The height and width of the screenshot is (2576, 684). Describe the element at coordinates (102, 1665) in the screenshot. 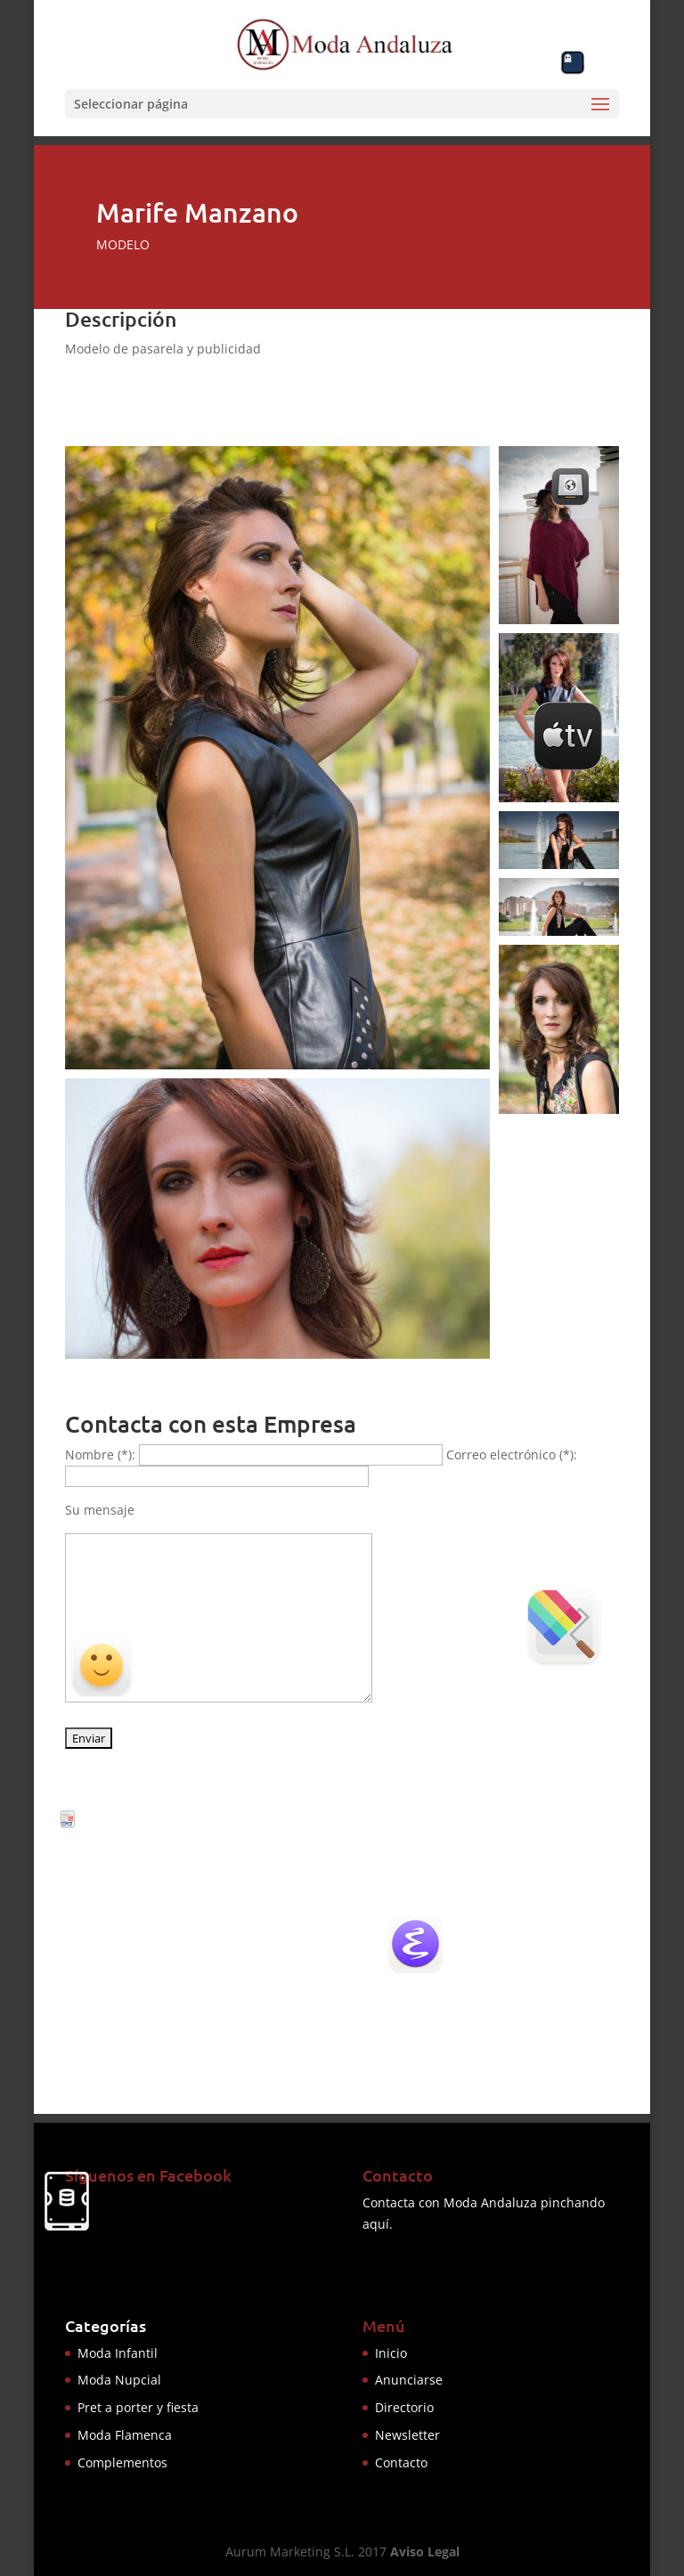

I see `customize emoji and emoticon preferences` at that location.